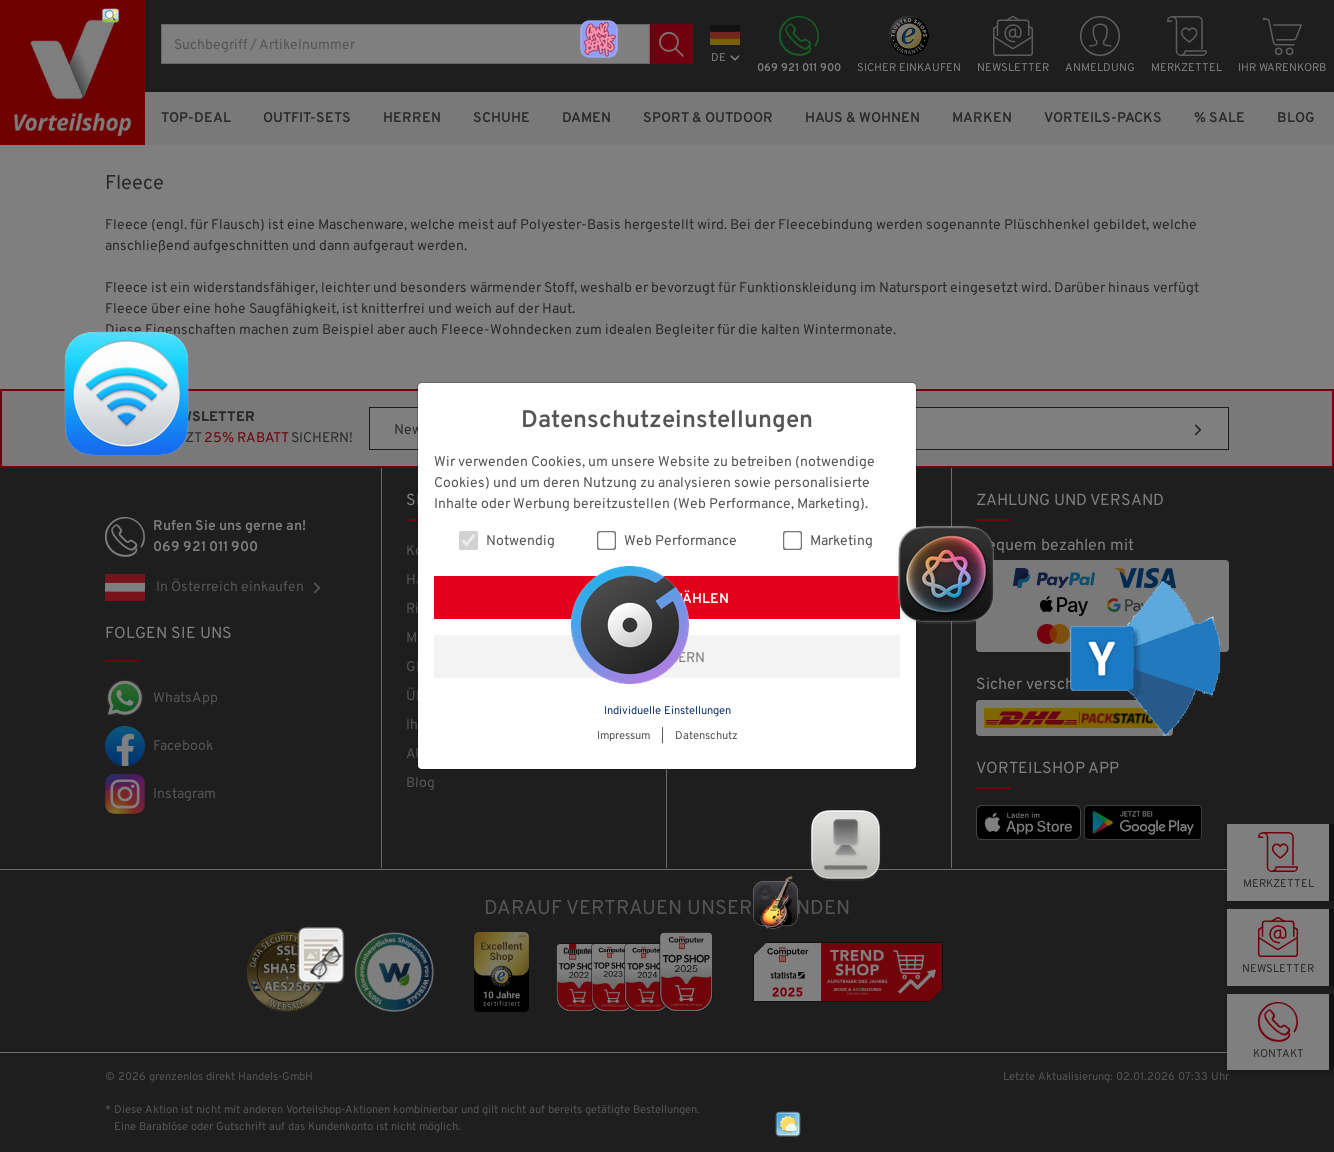 Image resolution: width=1334 pixels, height=1152 pixels. I want to click on open Image Playground app, so click(946, 574).